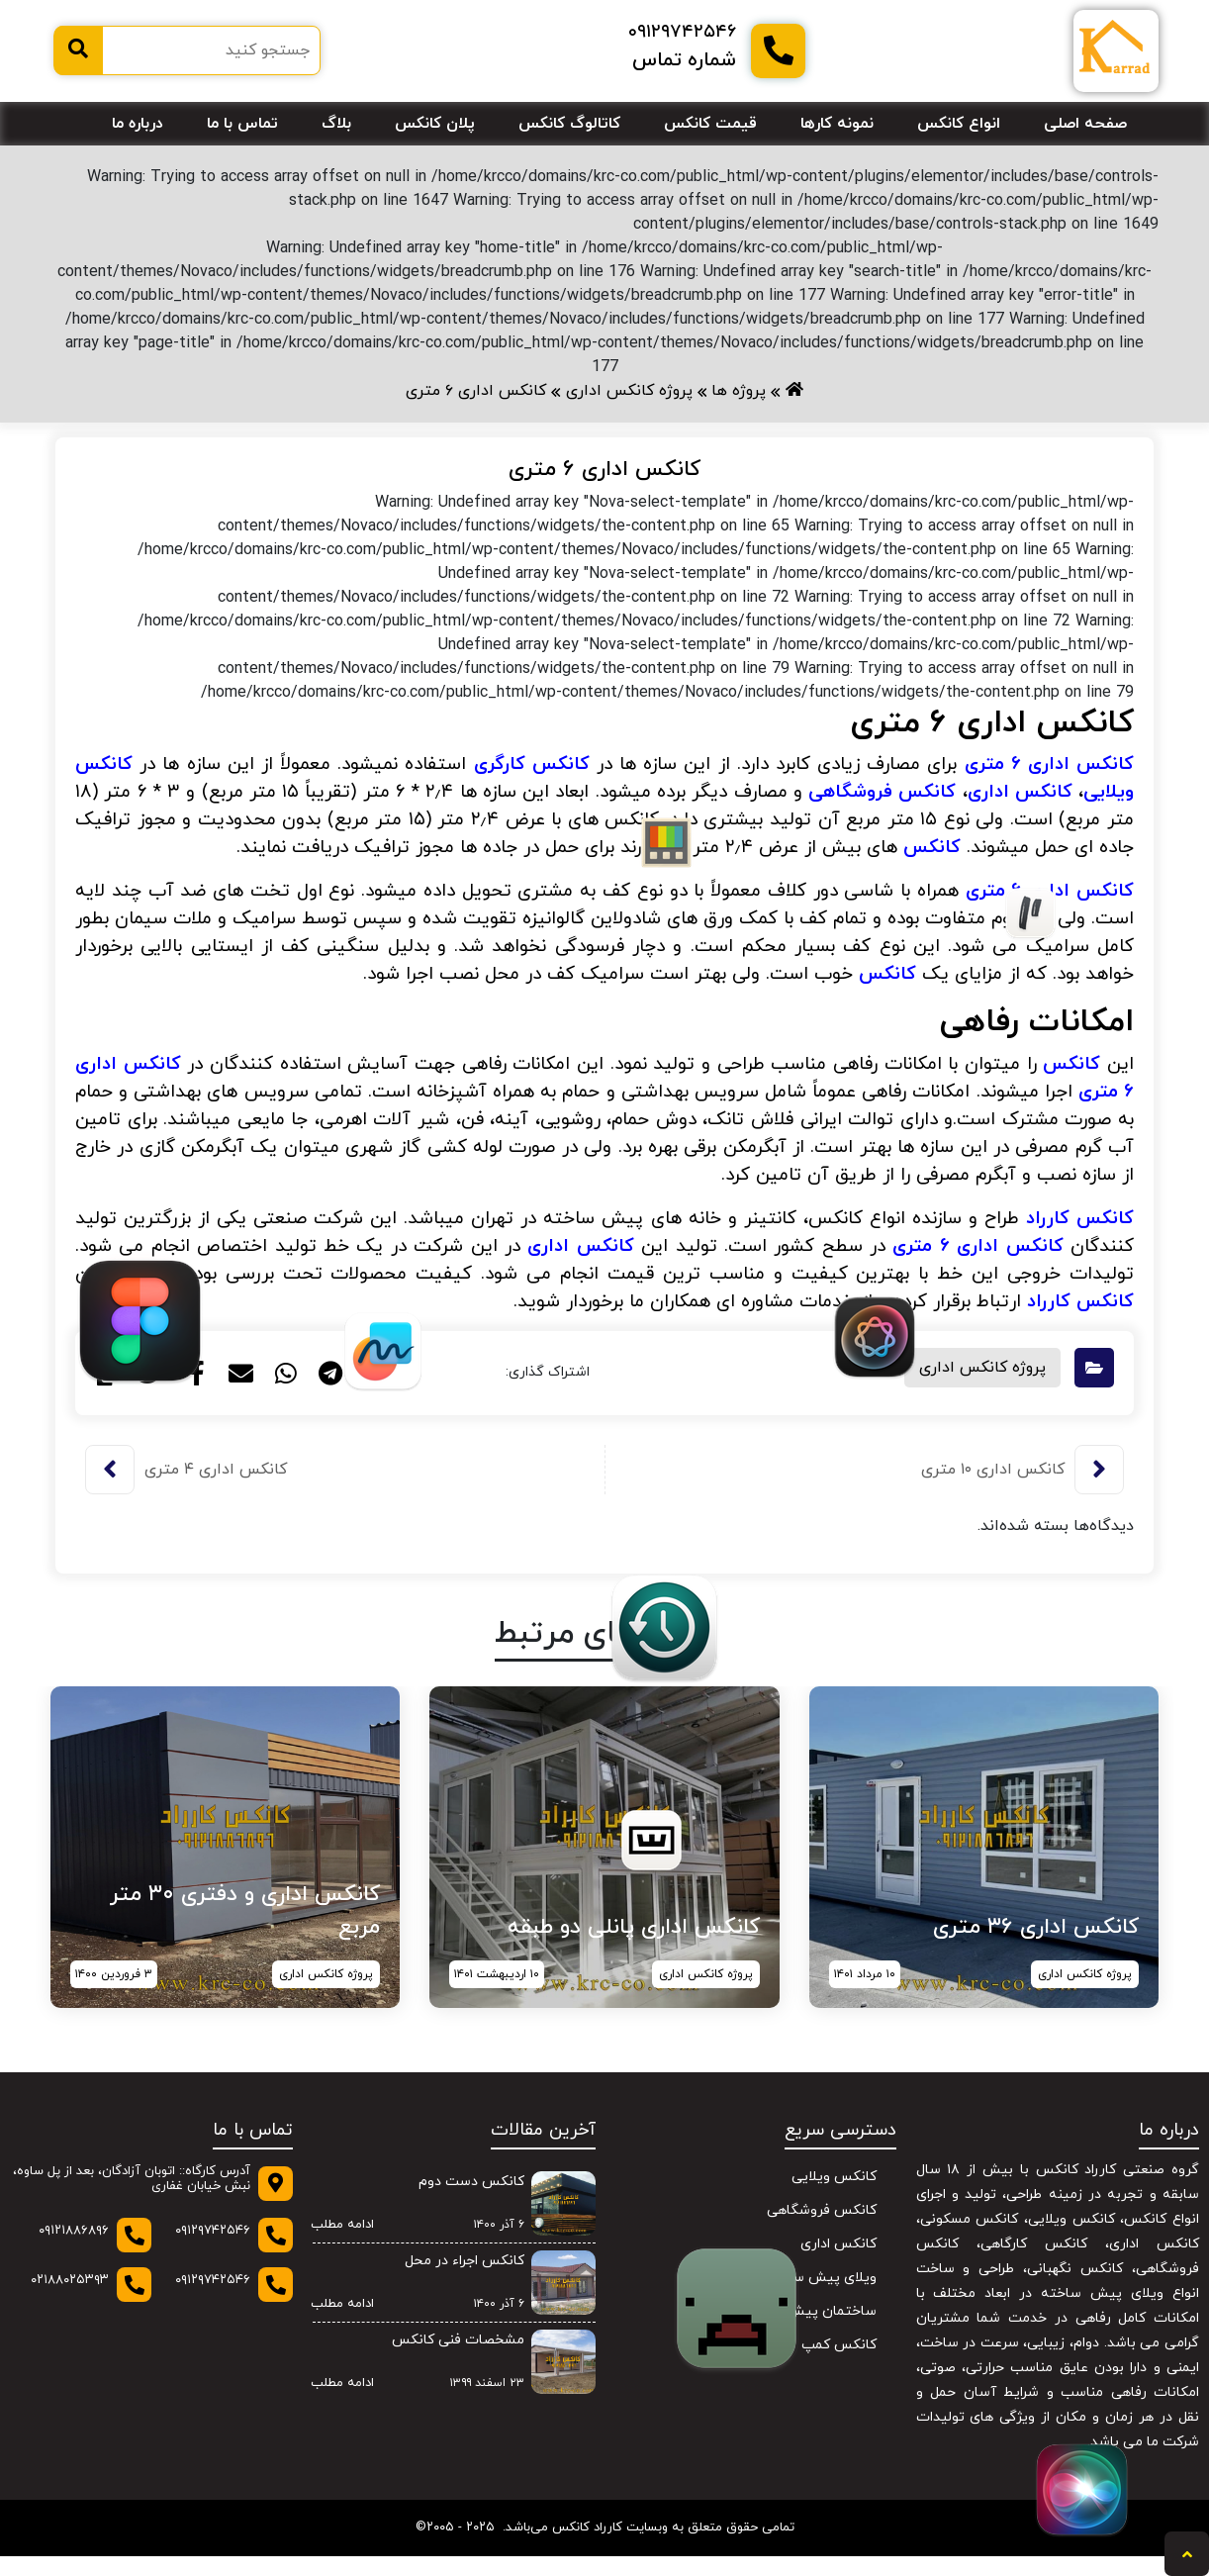  What do you see at coordinates (140, 1320) in the screenshot?
I see `open Figma design application` at bounding box center [140, 1320].